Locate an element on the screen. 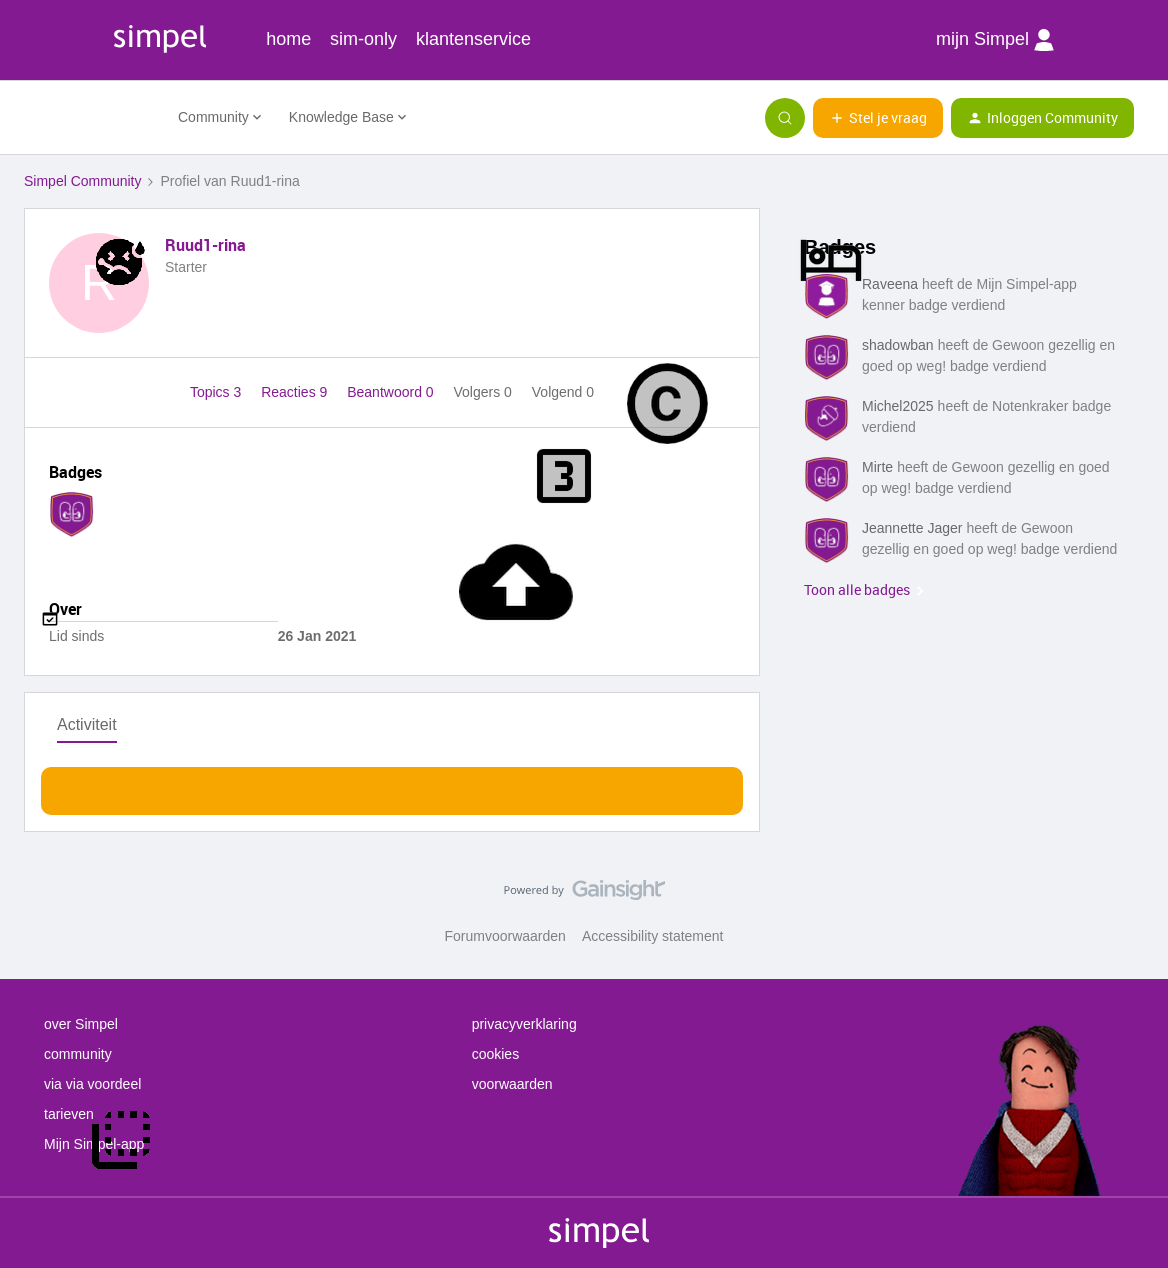  domain verification complete is located at coordinates (50, 619).